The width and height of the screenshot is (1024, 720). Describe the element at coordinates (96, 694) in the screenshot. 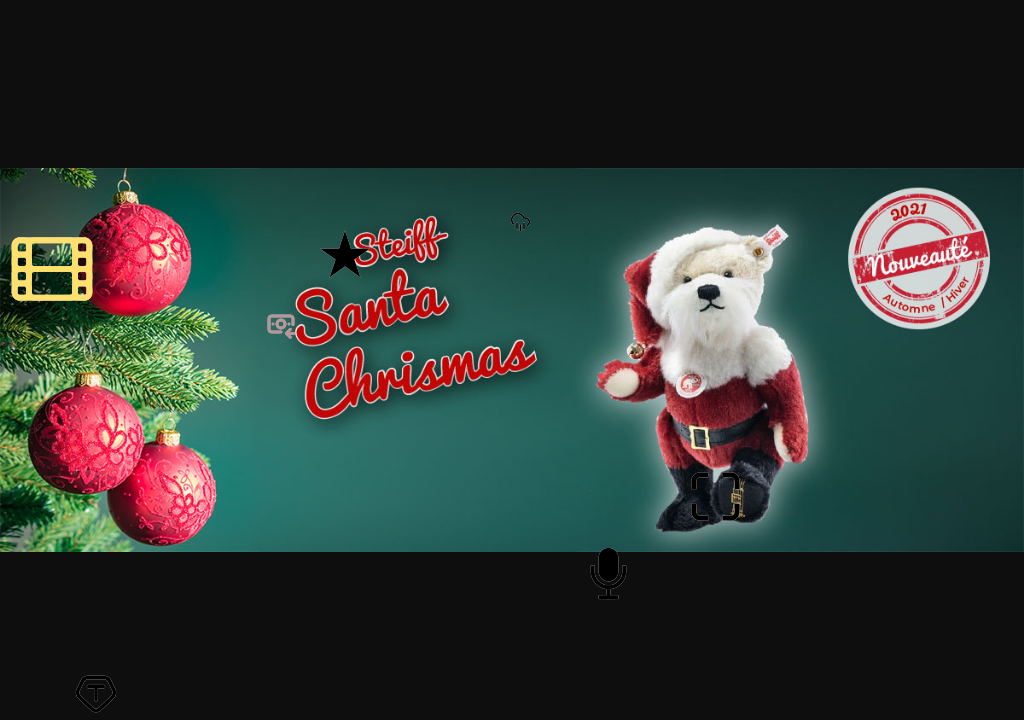

I see `tether (USDT) cryptocurrency logo` at that location.